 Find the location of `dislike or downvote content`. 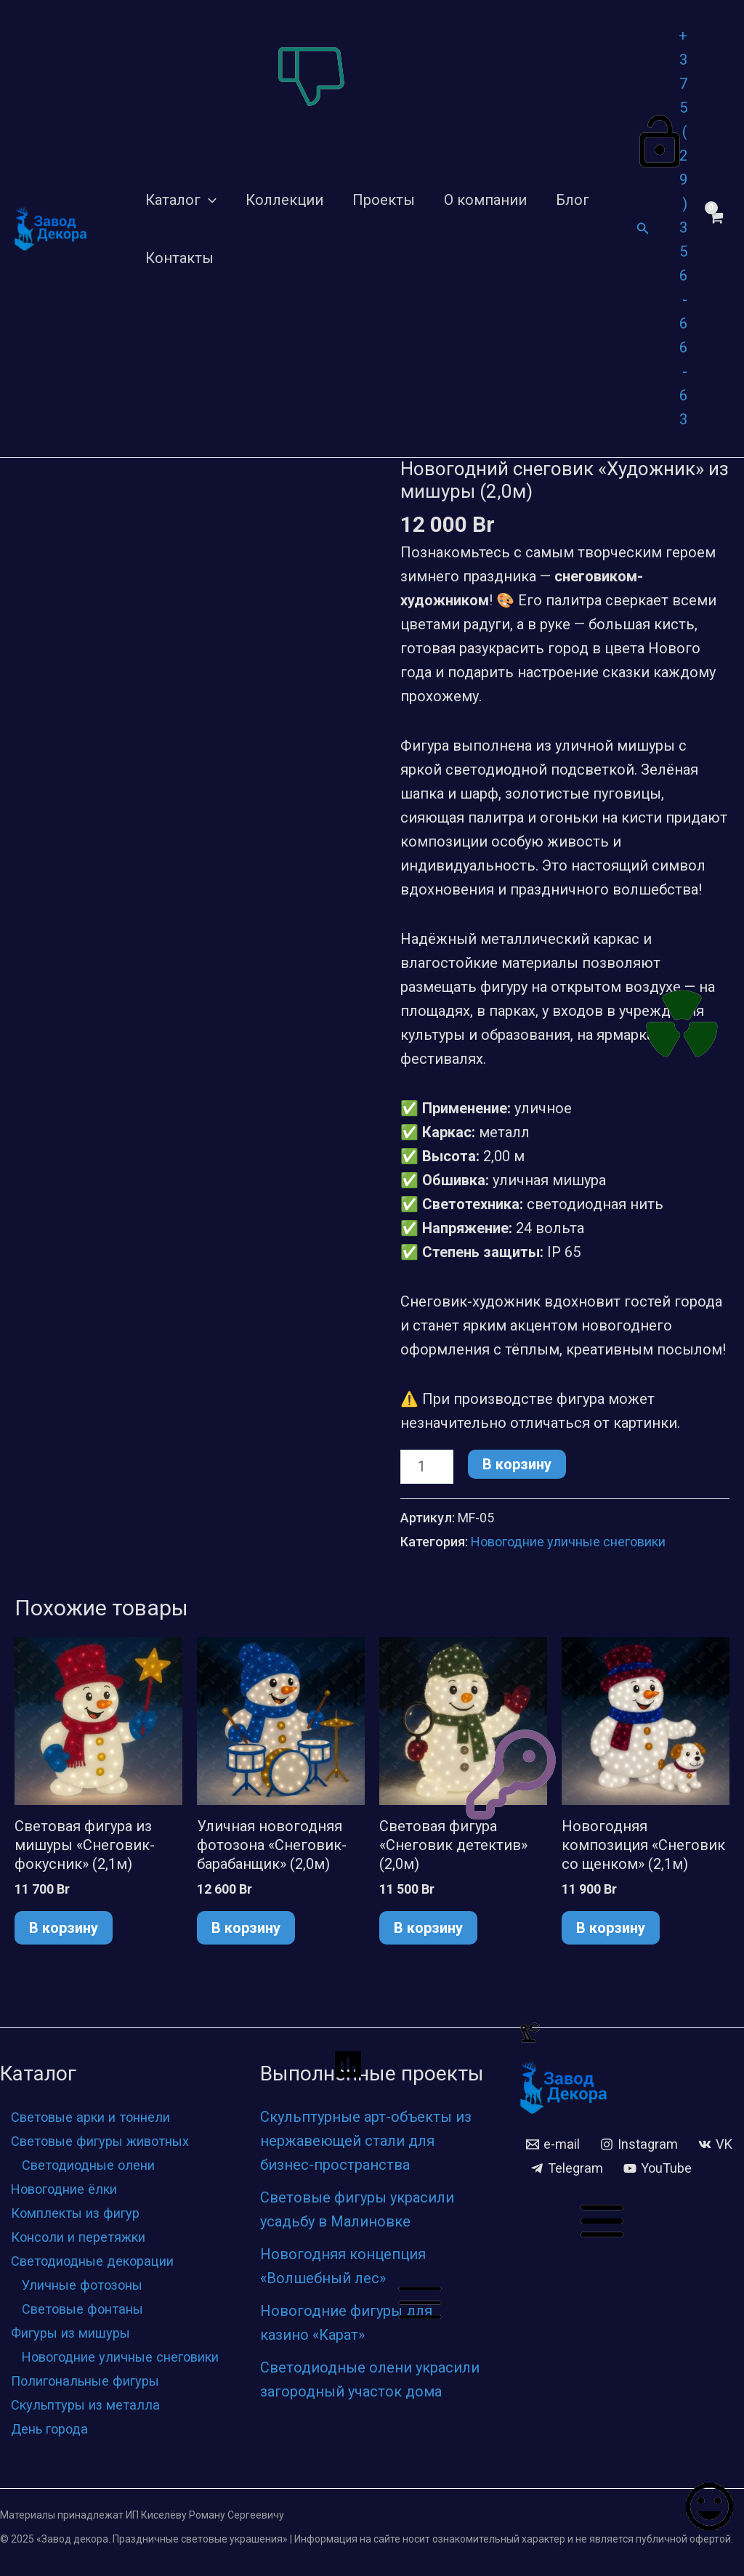

dislike or downvote content is located at coordinates (311, 73).